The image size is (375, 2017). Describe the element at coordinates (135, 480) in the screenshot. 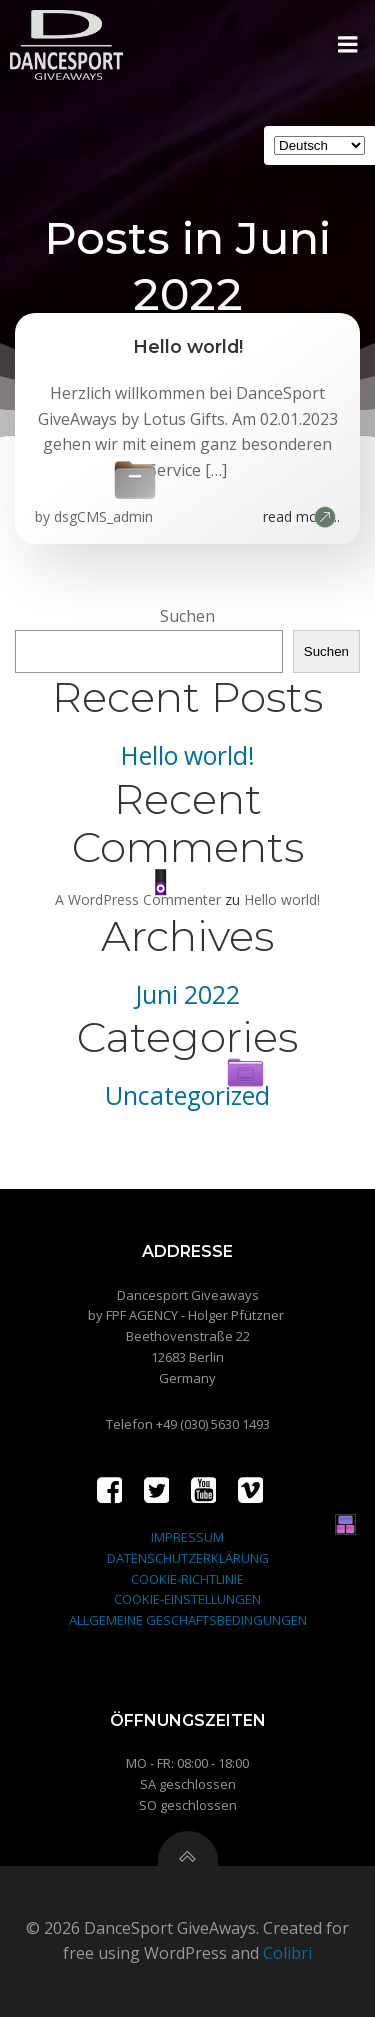

I see `open the file manager application` at that location.